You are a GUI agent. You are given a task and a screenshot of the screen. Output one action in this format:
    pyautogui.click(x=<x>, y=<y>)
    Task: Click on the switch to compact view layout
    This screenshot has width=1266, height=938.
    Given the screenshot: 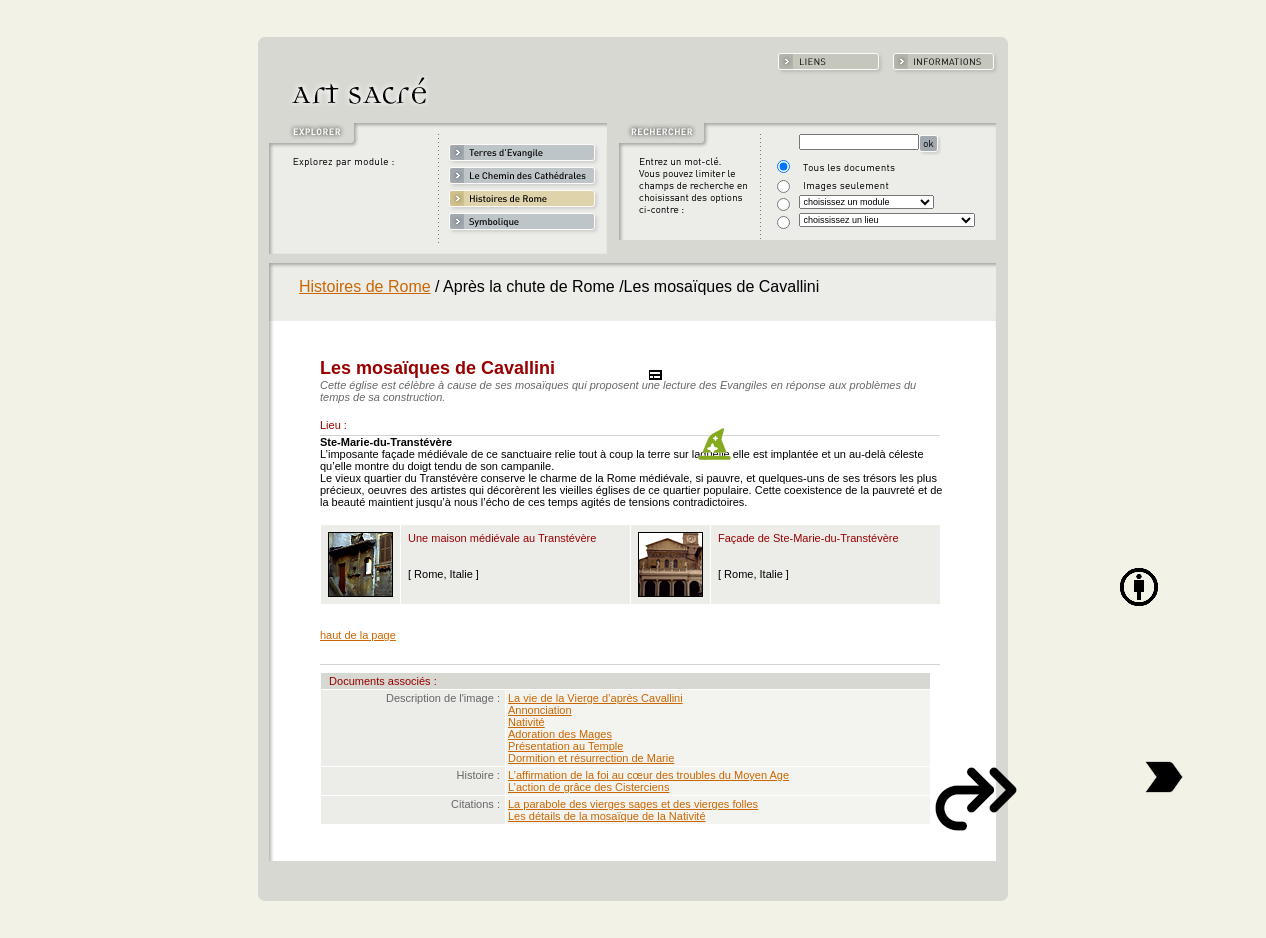 What is the action you would take?
    pyautogui.click(x=655, y=375)
    